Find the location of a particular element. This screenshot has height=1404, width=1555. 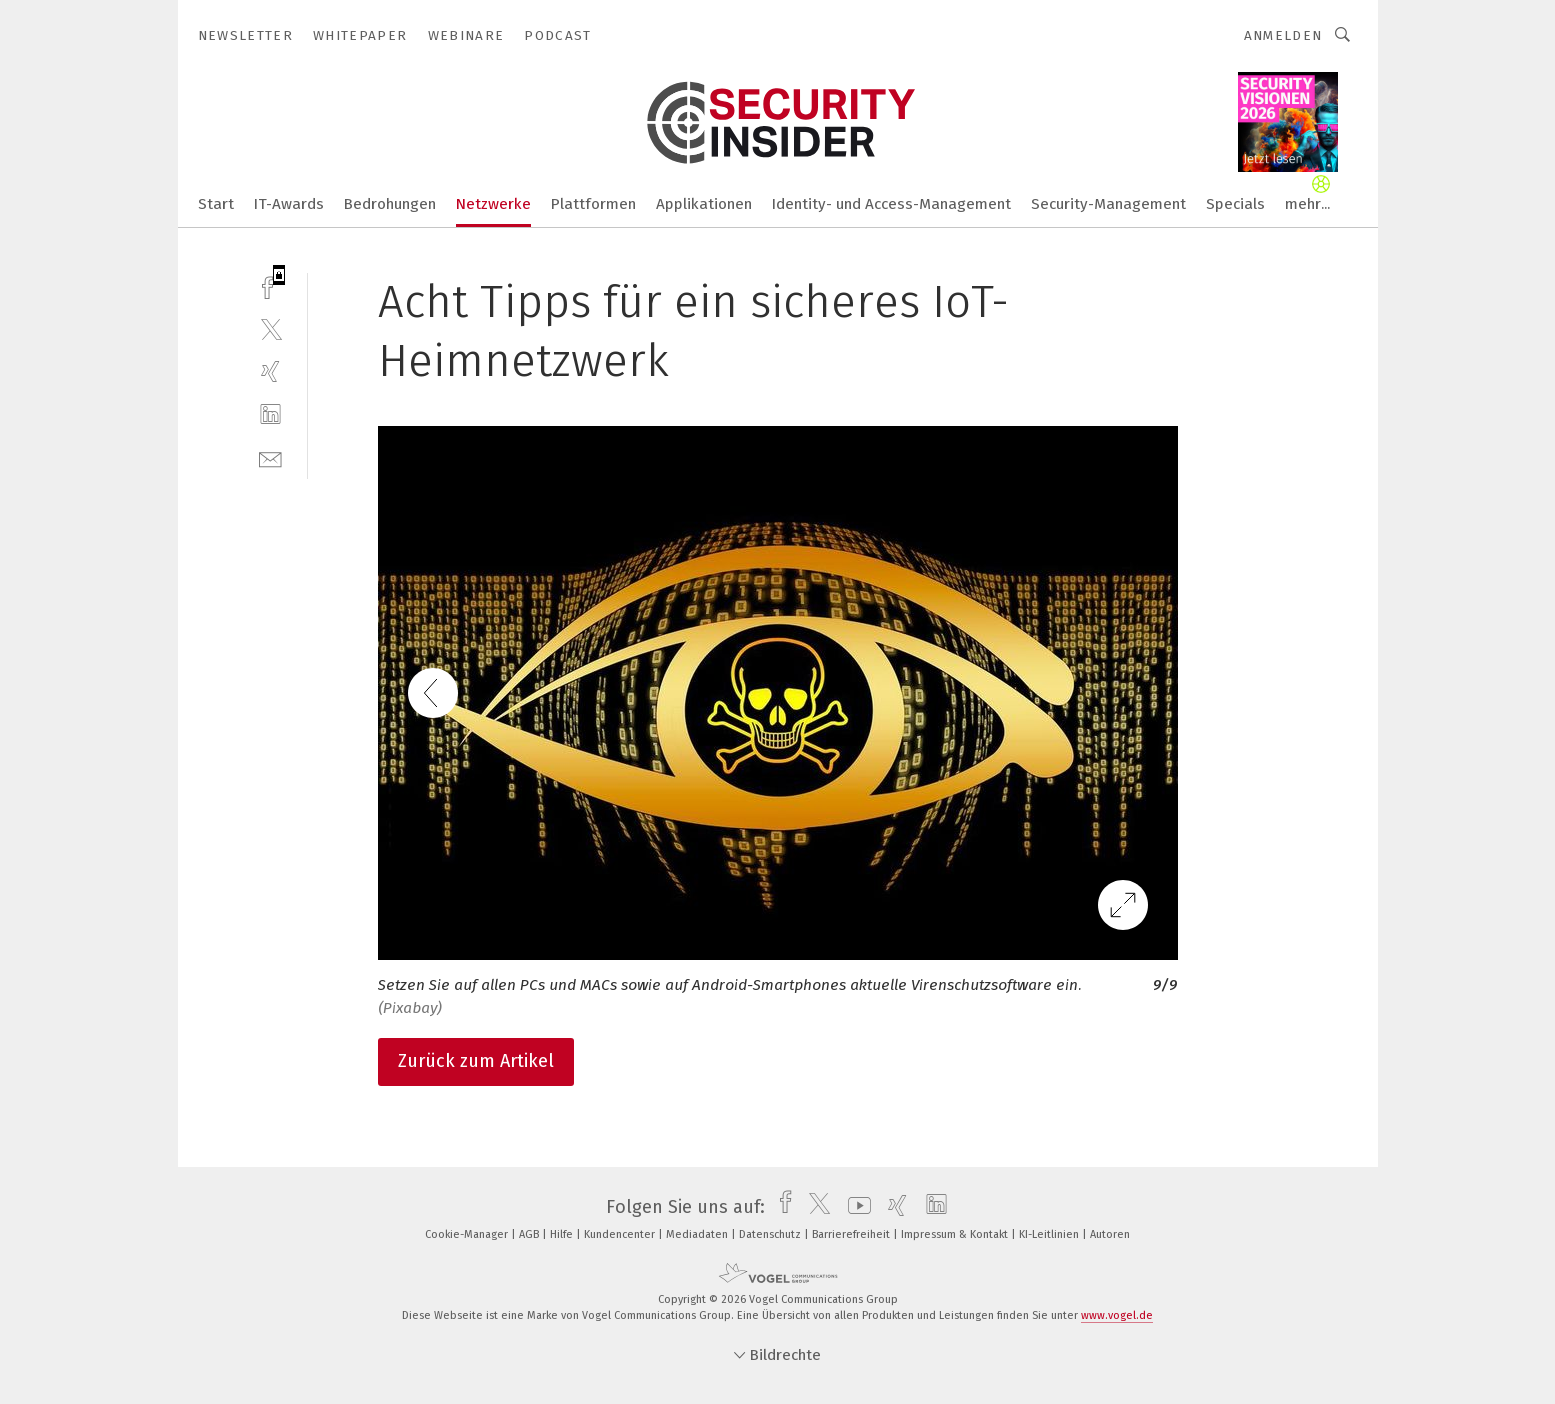

lock screen in portrait orientation is located at coordinates (279, 275).